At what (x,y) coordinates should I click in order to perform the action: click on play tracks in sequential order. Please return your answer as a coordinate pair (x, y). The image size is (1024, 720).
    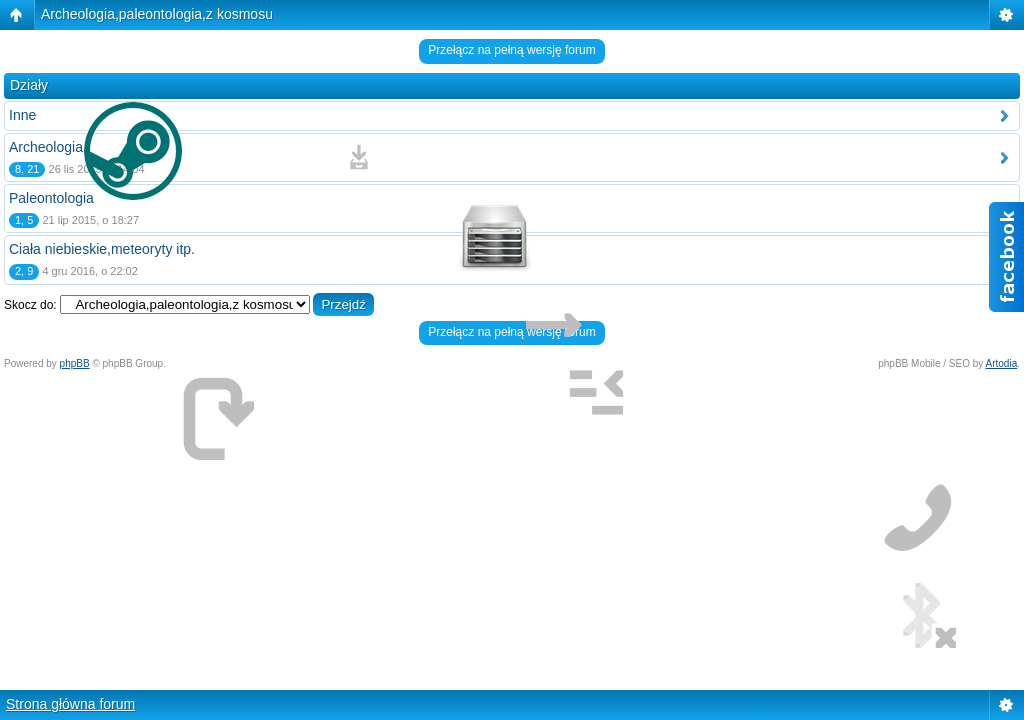
    Looking at the image, I should click on (553, 325).